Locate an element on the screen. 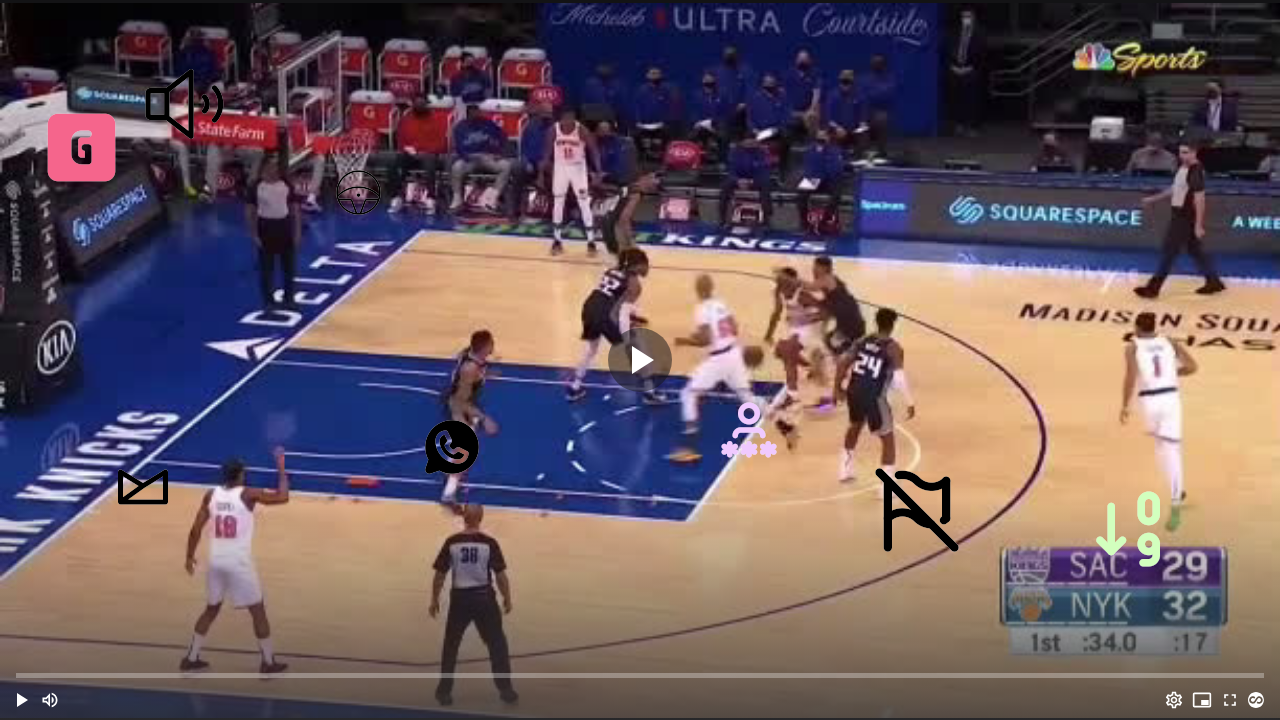  campaign monitor logo is located at coordinates (143, 487).